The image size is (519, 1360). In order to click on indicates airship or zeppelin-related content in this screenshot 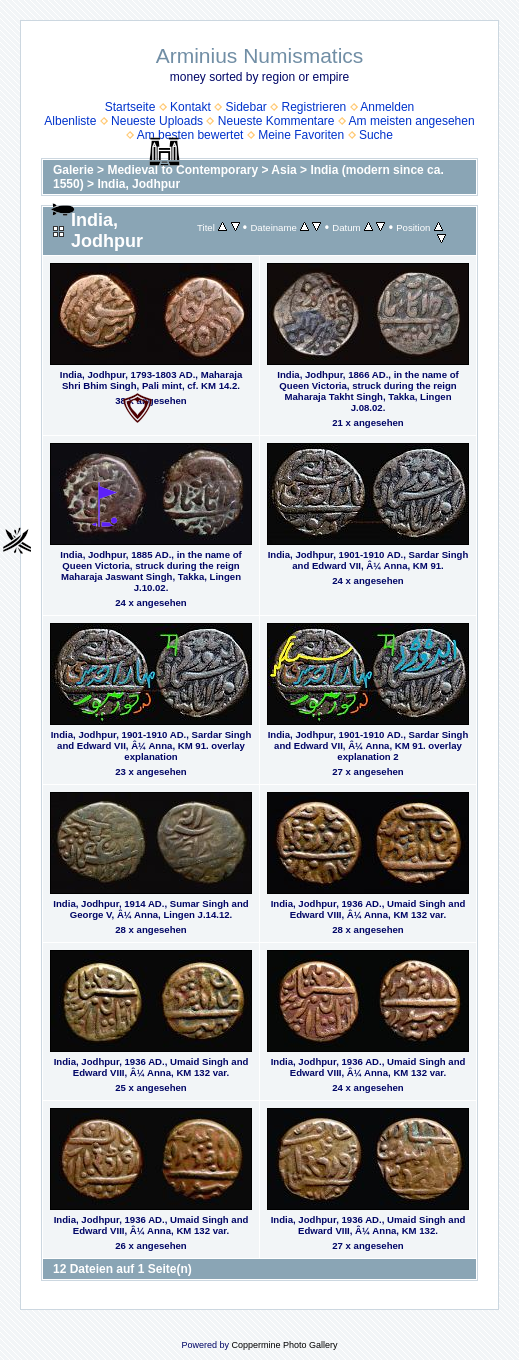, I will do `click(62, 209)`.